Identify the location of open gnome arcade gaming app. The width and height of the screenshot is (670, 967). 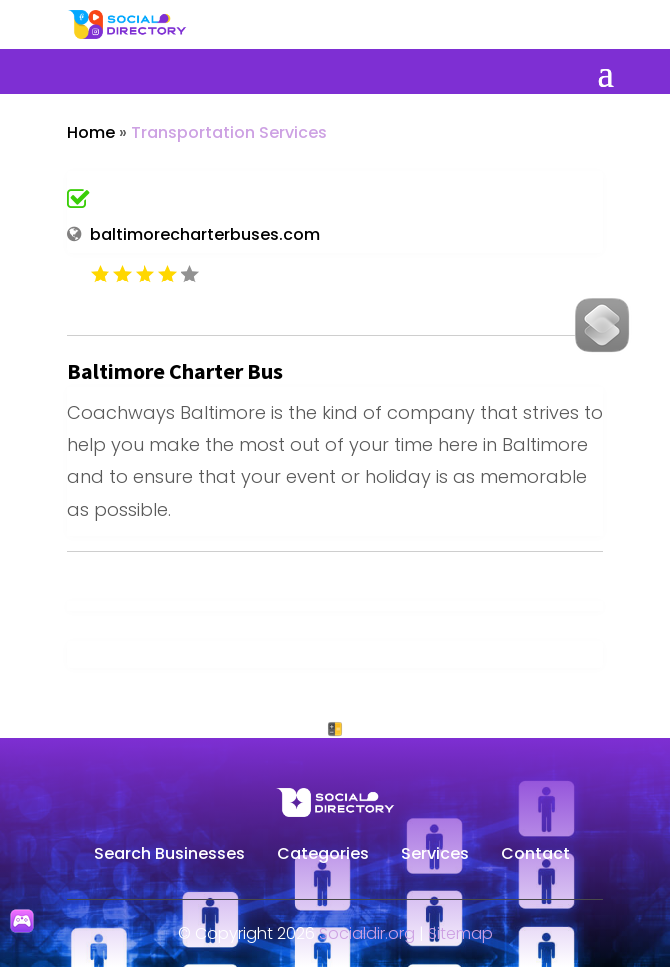
(22, 921).